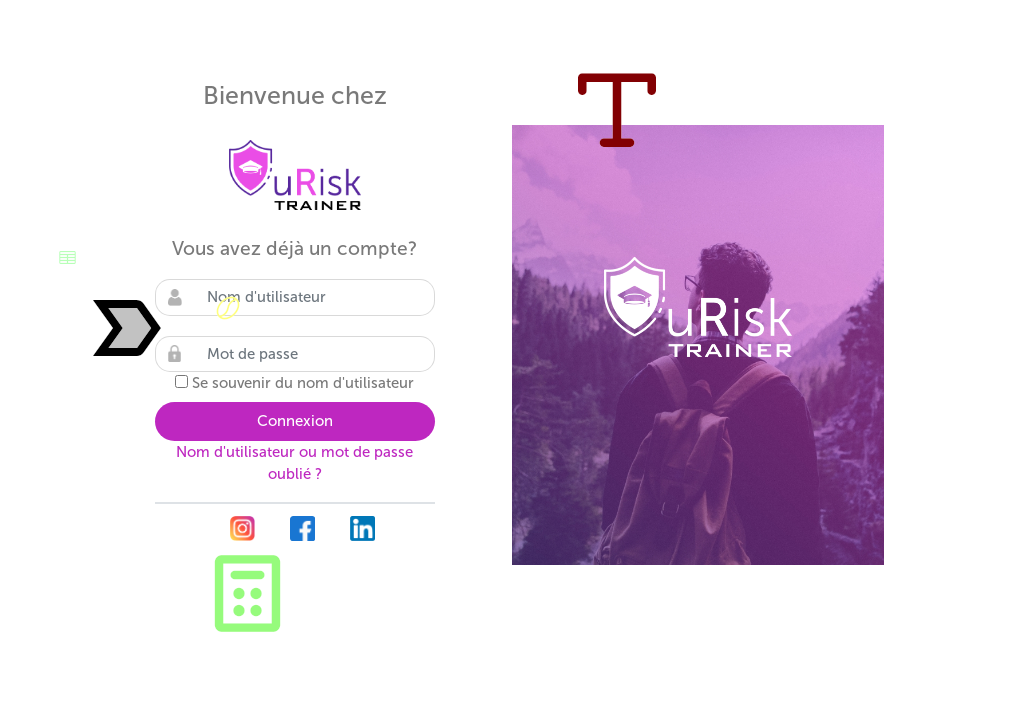  Describe the element at coordinates (67, 257) in the screenshot. I see `view data in table format` at that location.